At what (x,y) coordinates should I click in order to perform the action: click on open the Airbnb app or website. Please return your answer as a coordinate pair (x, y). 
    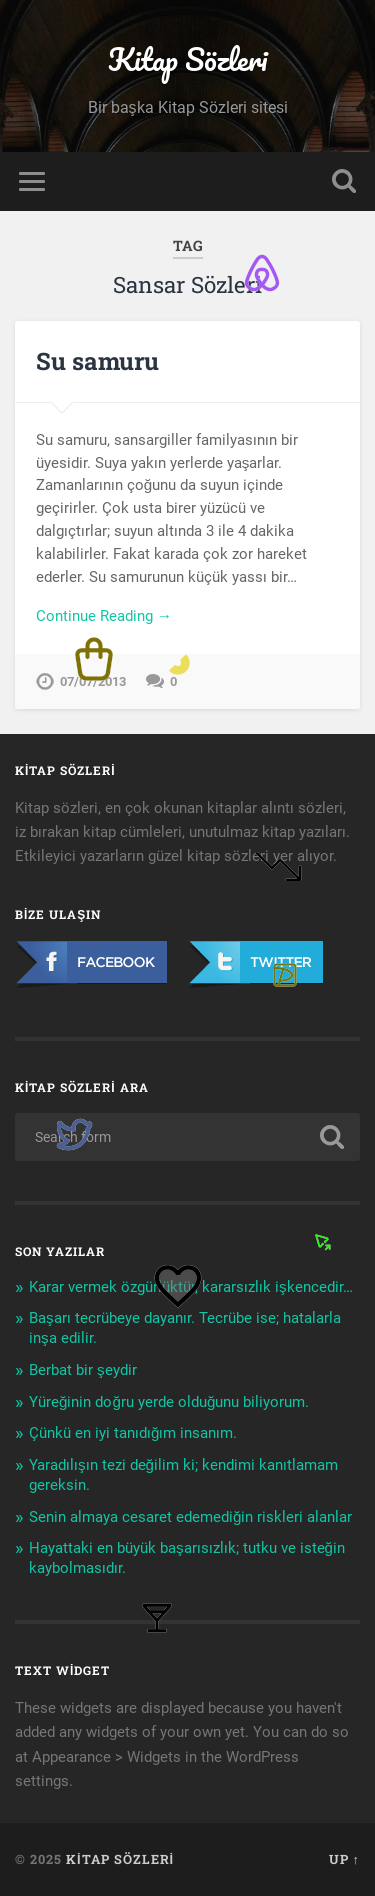
    Looking at the image, I should click on (262, 273).